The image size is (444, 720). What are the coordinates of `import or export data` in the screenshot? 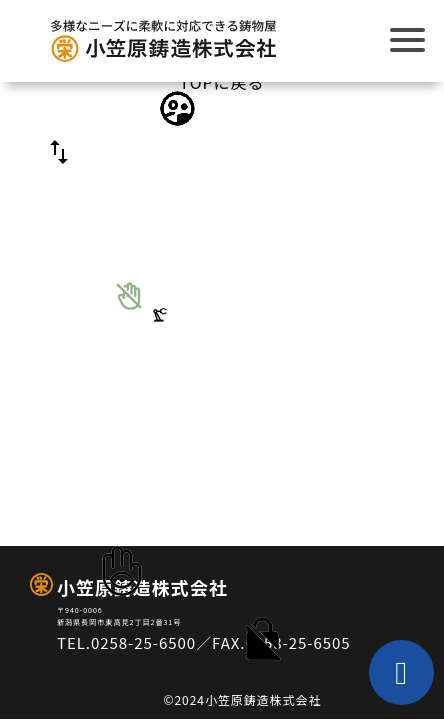 It's located at (59, 152).